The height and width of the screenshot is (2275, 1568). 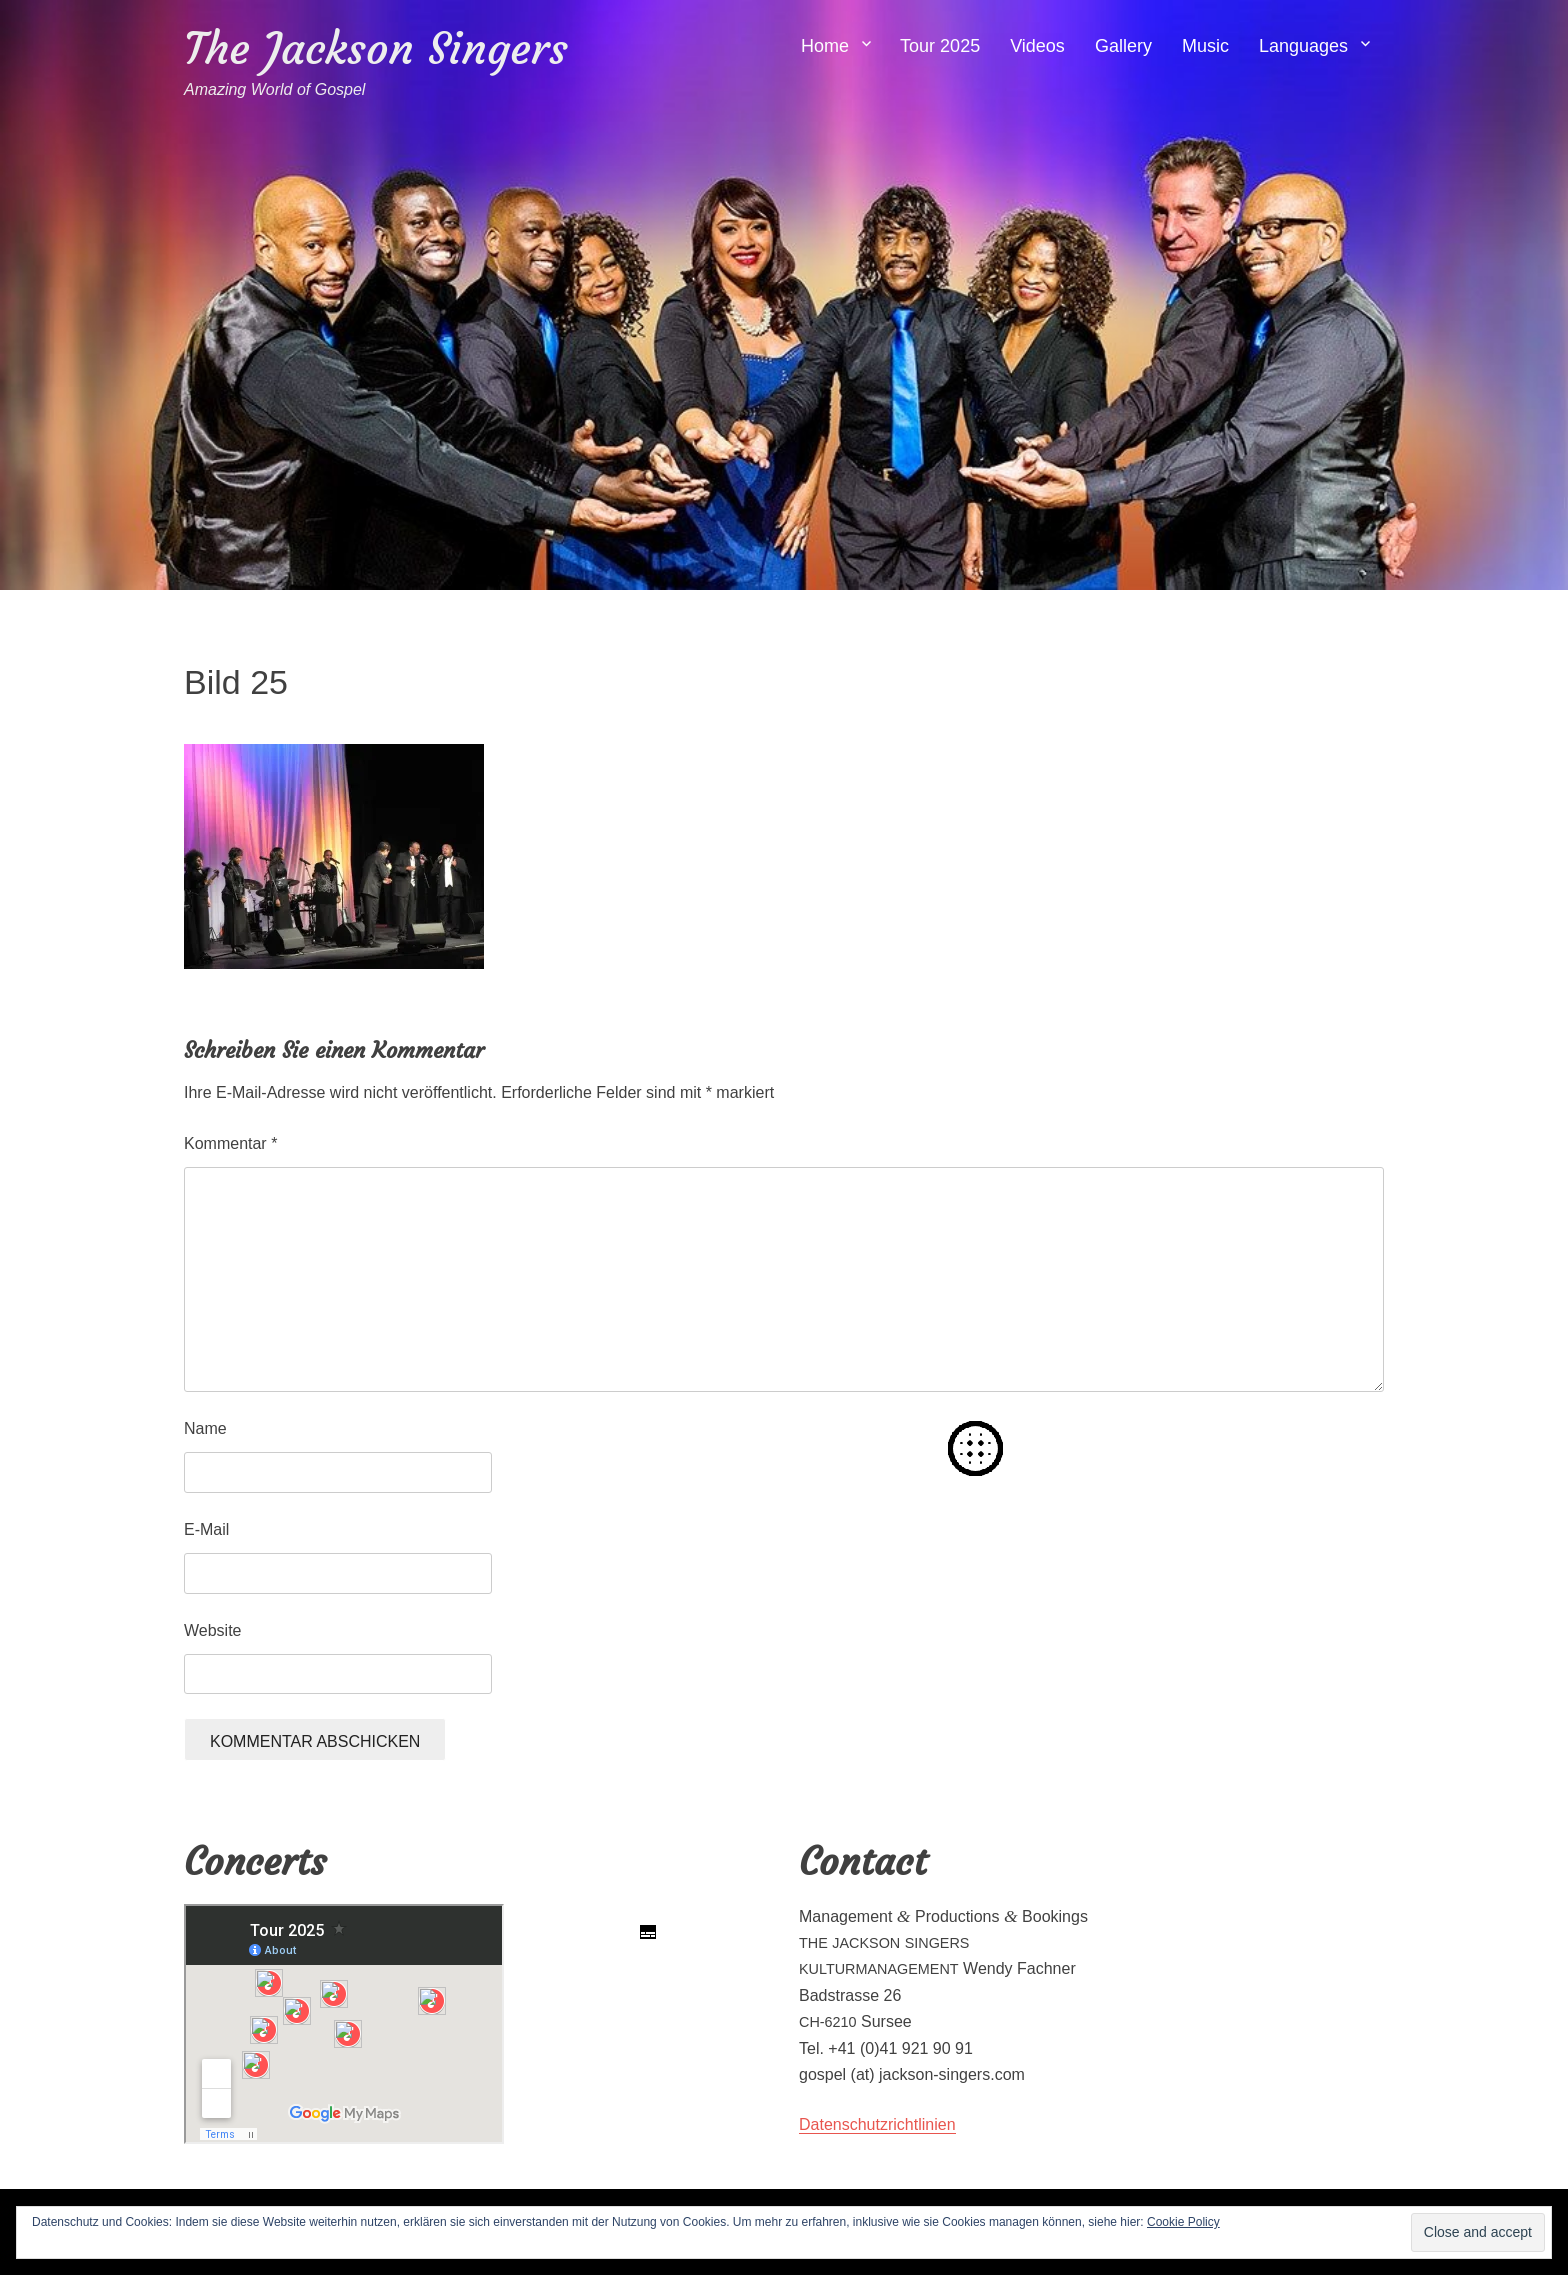 I want to click on apply circular blur effect to image, so click(x=975, y=1448).